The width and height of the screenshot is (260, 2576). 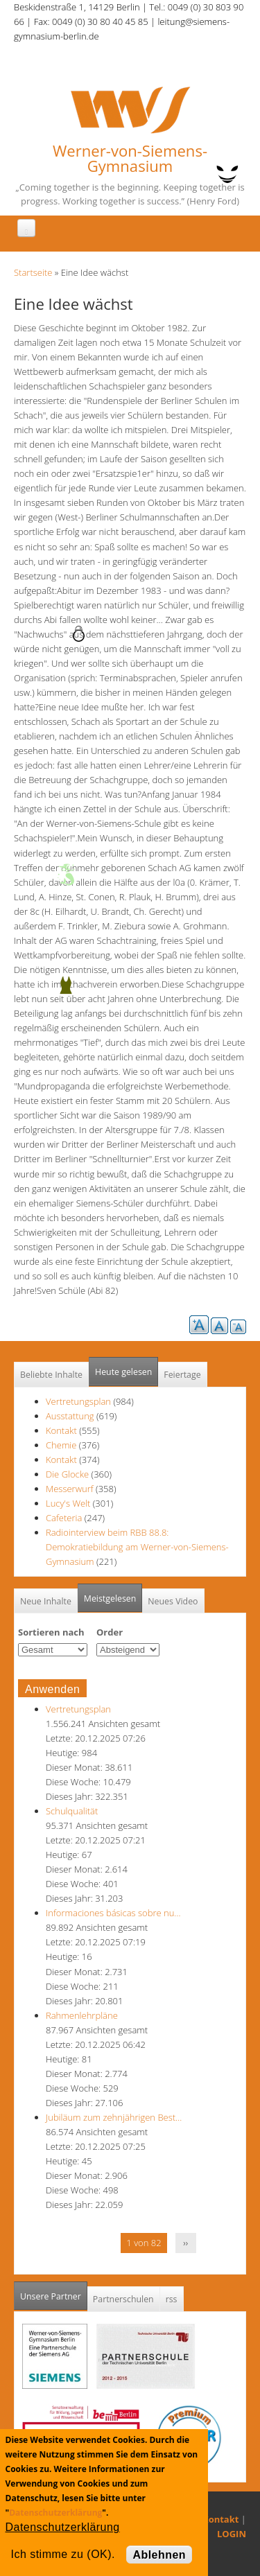 What do you see at coordinates (78, 633) in the screenshot?
I see `access global or worldwide settings` at bounding box center [78, 633].